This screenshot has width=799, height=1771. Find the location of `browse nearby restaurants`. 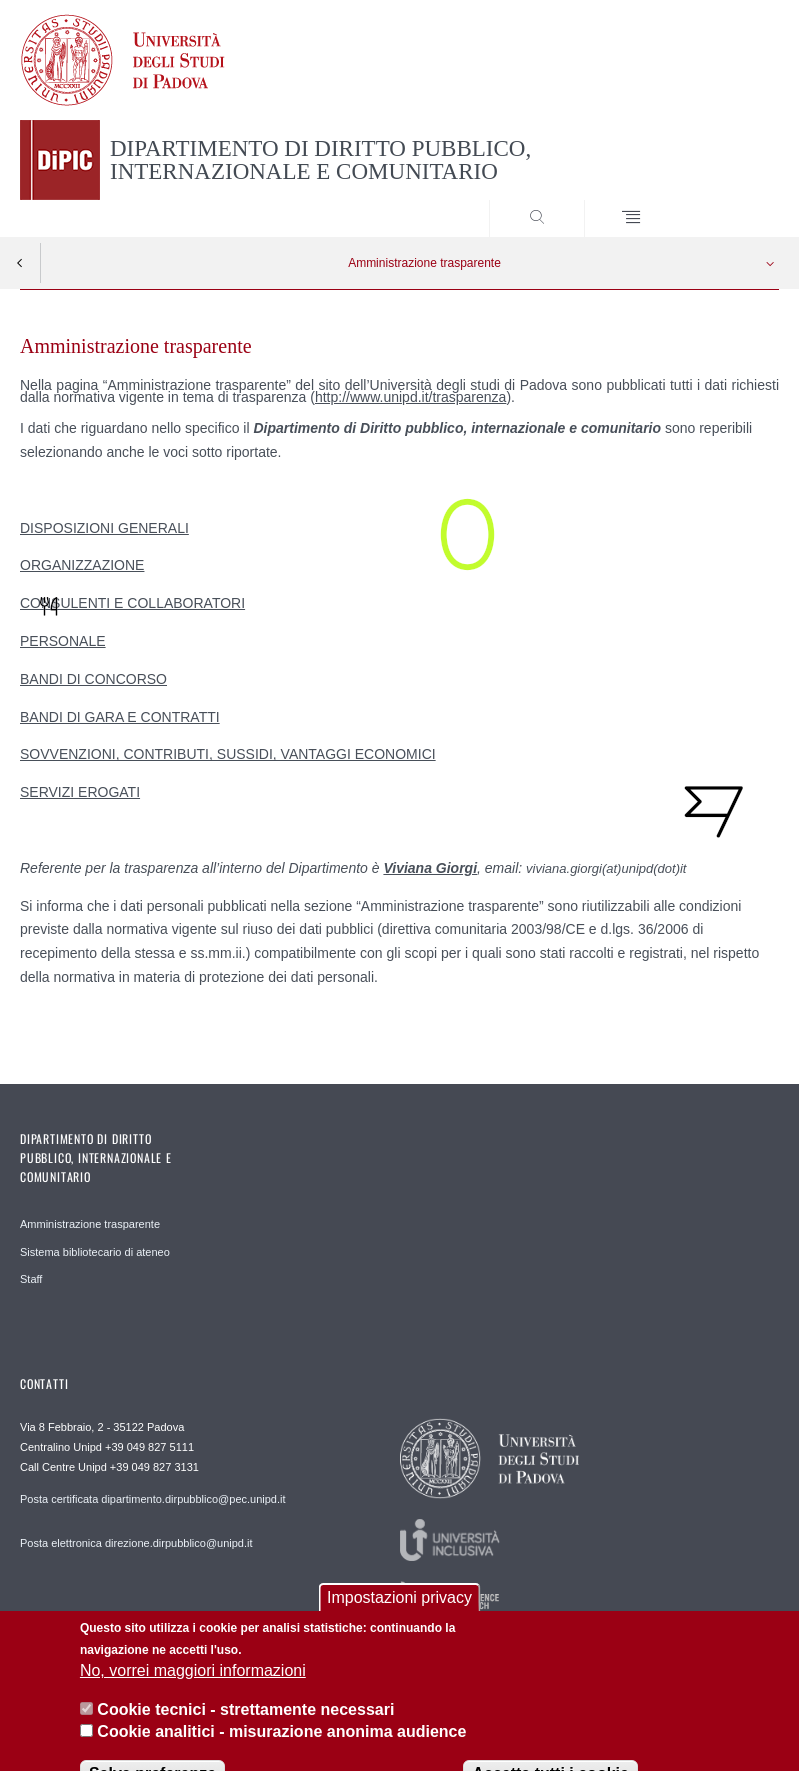

browse nearby restaurants is located at coordinates (49, 606).